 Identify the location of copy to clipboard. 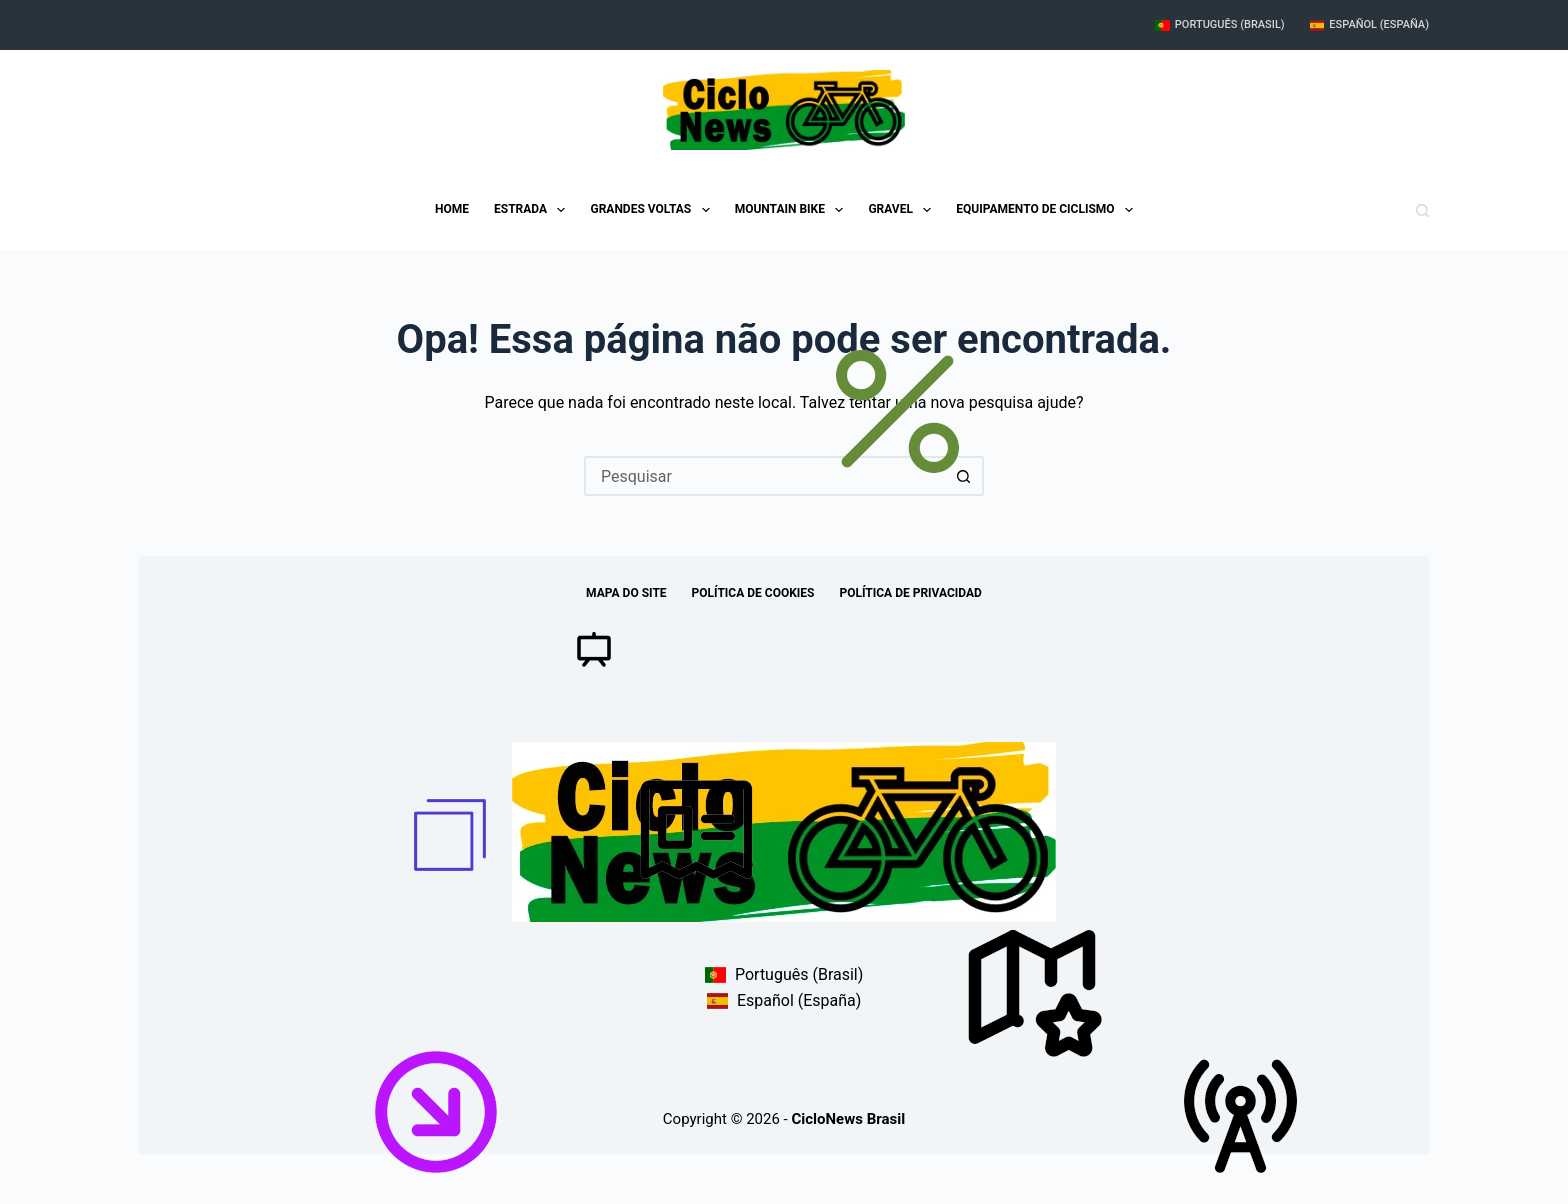
(450, 835).